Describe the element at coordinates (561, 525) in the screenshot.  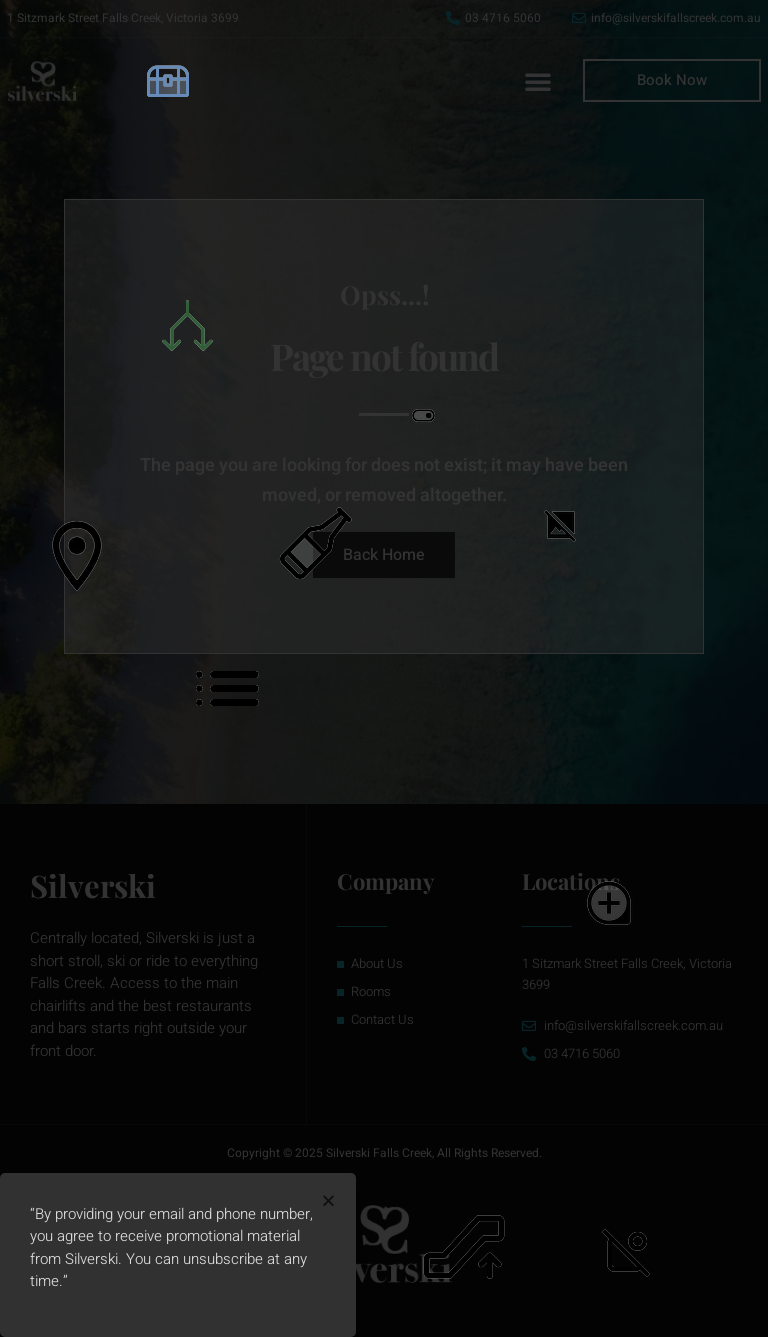
I see `image failed to load or is unavailable` at that location.